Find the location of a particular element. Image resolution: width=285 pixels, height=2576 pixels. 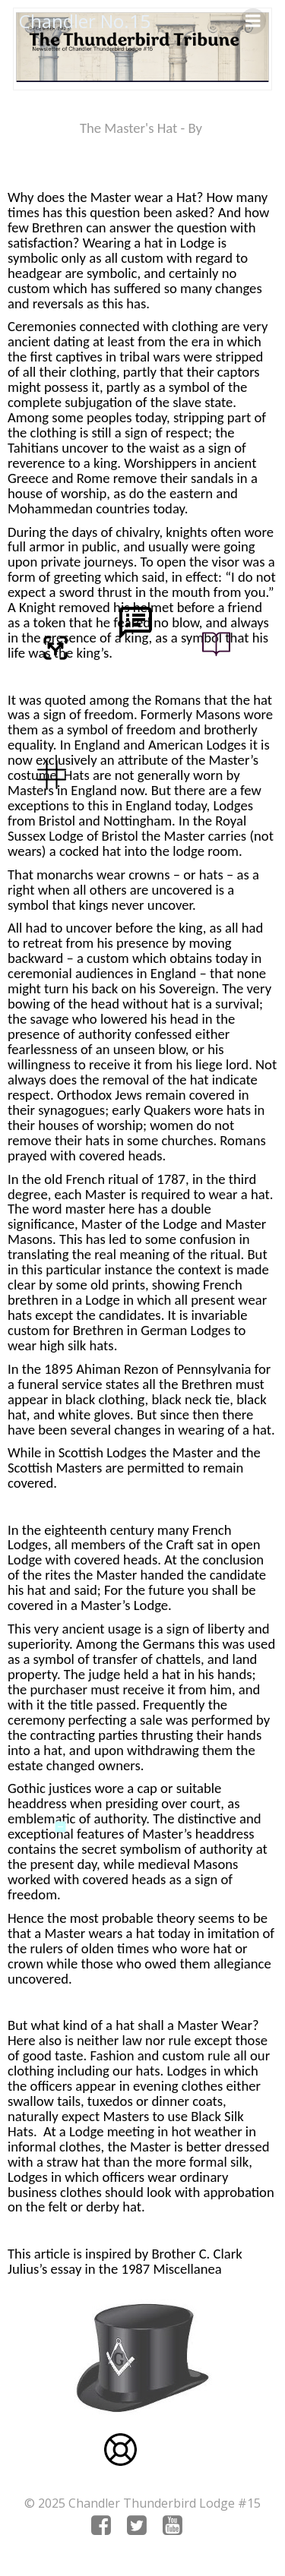

collapse or minimize a section is located at coordinates (60, 1826).